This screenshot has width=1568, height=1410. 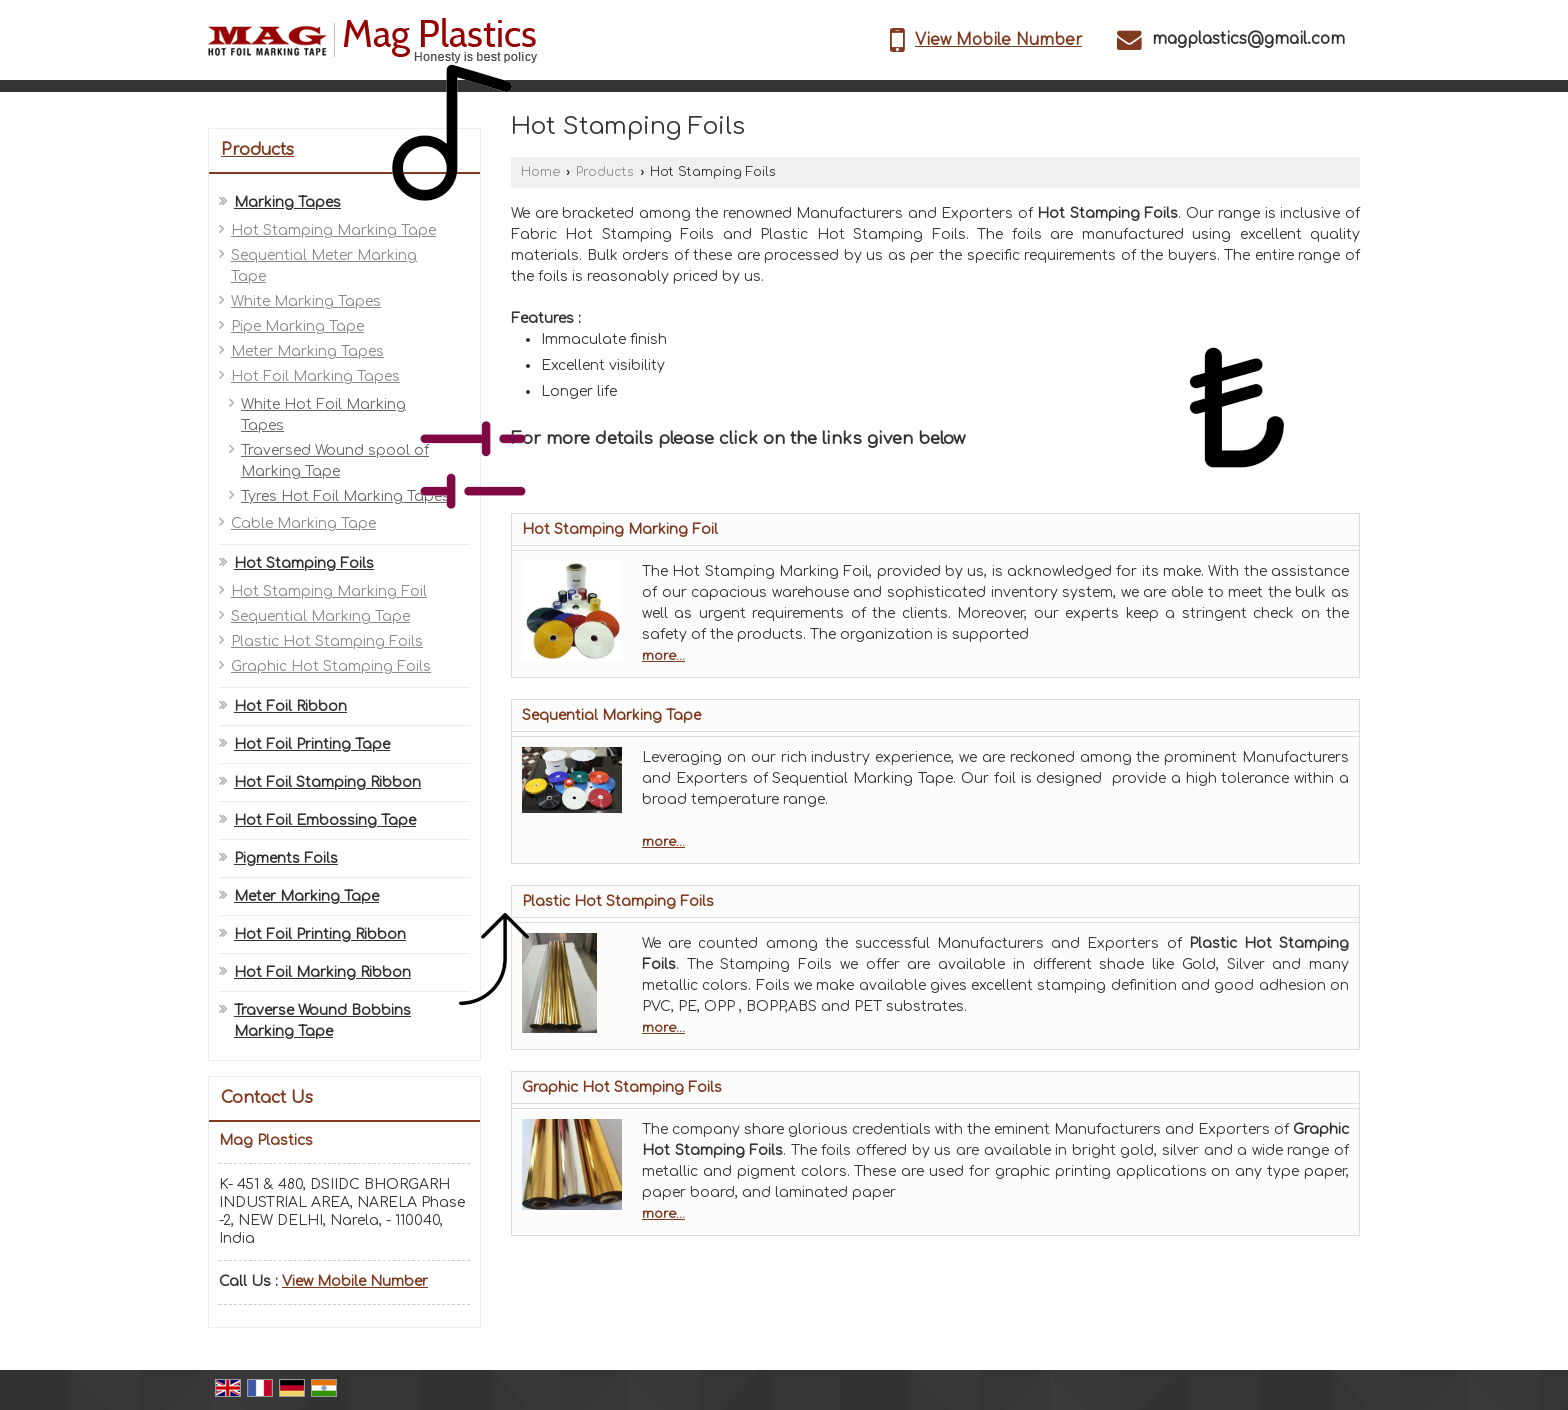 What do you see at coordinates (473, 465) in the screenshot?
I see `adjust settings or preferences` at bounding box center [473, 465].